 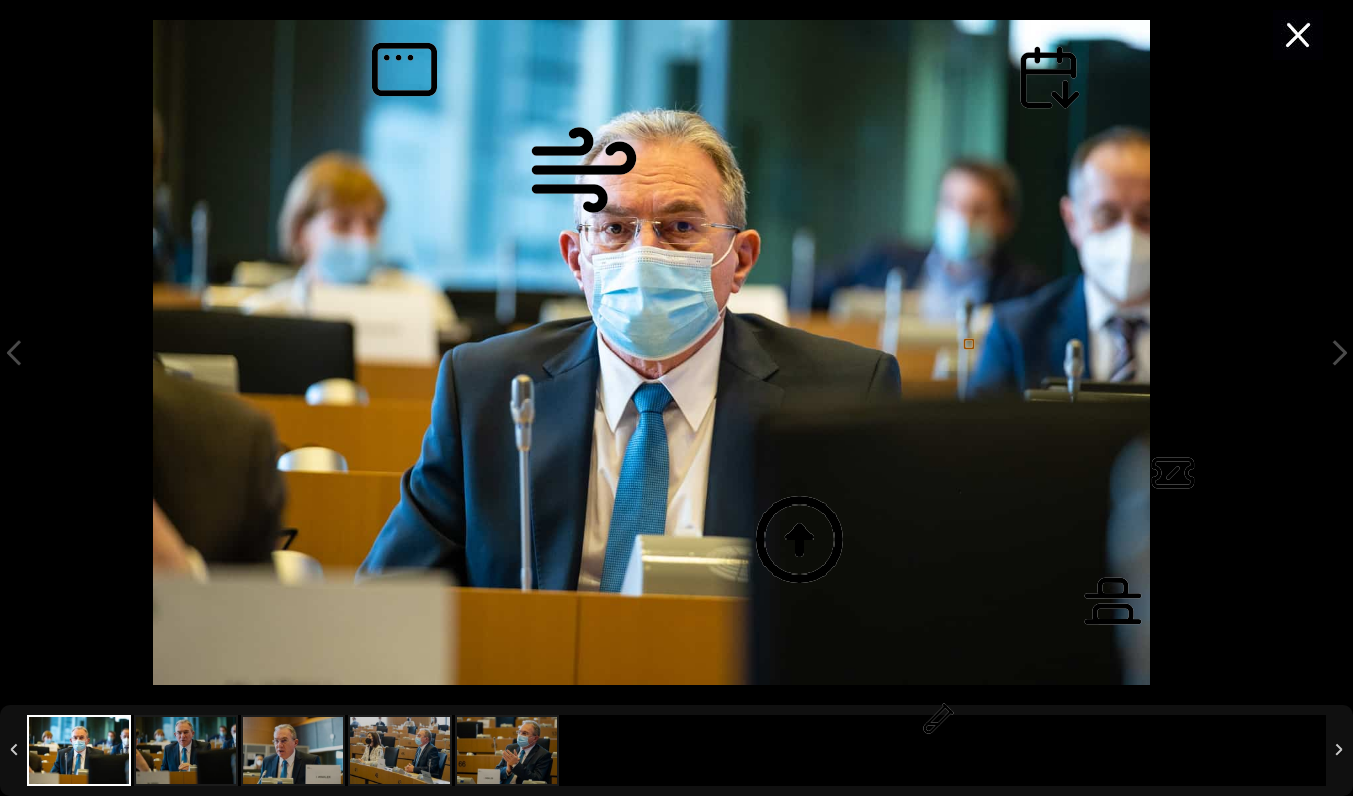 I want to click on upload a file or content, so click(x=799, y=539).